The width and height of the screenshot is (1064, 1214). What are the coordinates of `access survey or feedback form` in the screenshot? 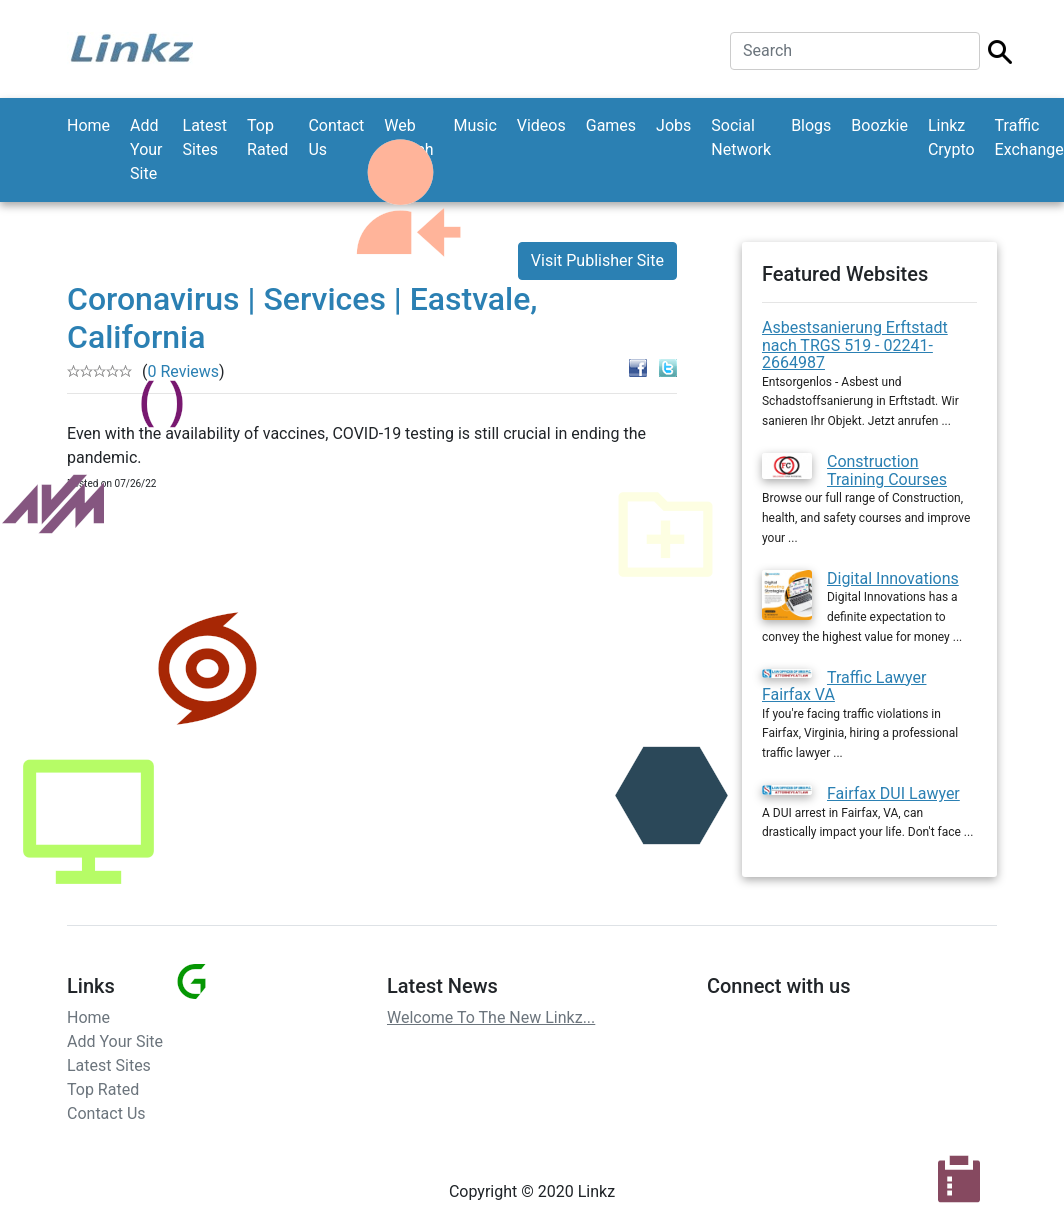 It's located at (959, 1179).